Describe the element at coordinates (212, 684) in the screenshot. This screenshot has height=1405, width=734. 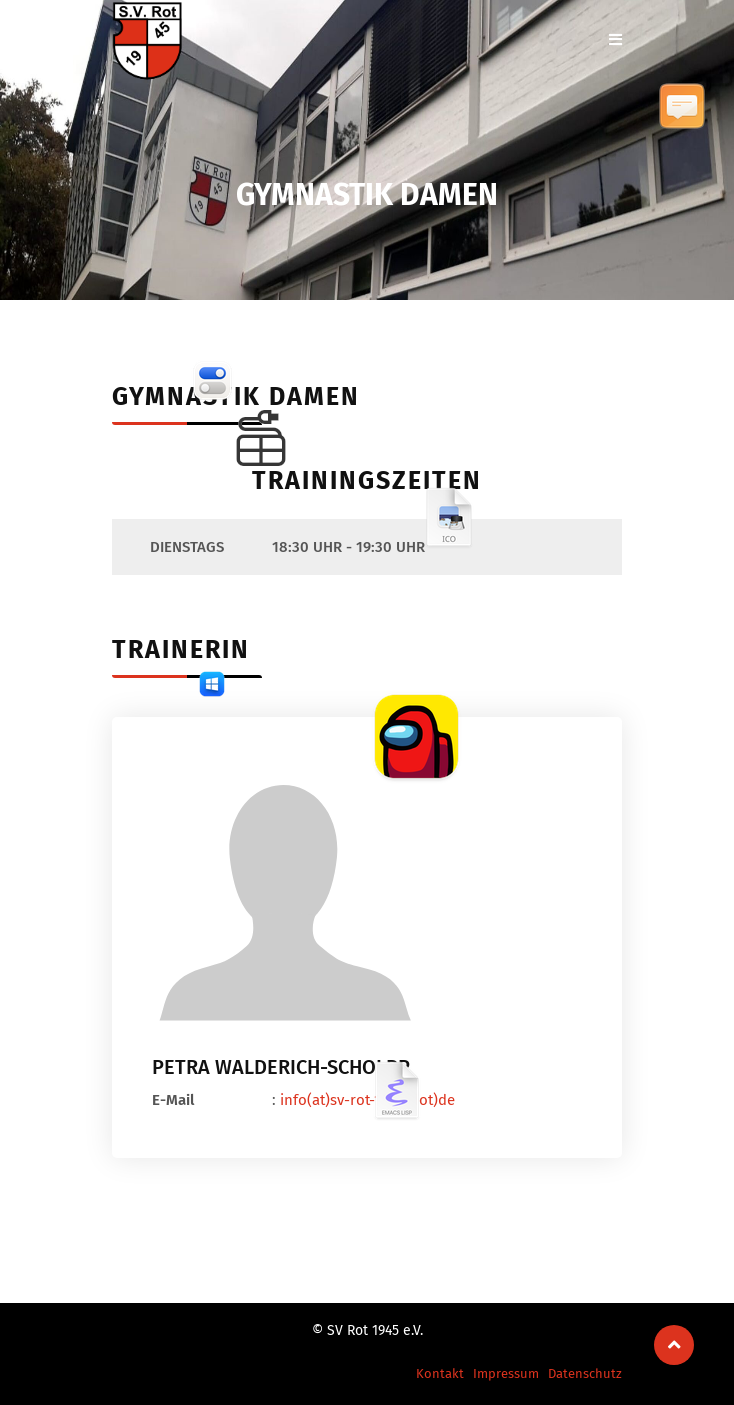
I see `launch wine windows compatibility layer` at that location.